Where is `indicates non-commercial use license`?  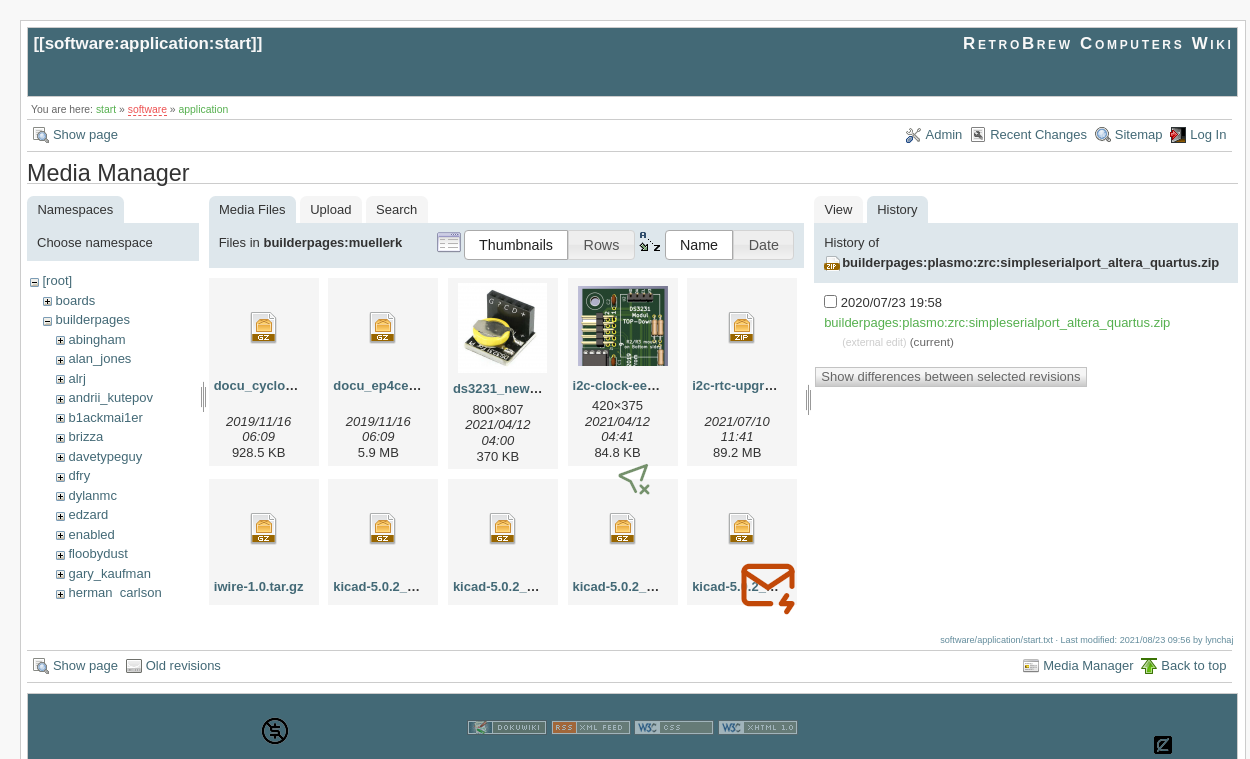 indicates non-commercial use license is located at coordinates (275, 731).